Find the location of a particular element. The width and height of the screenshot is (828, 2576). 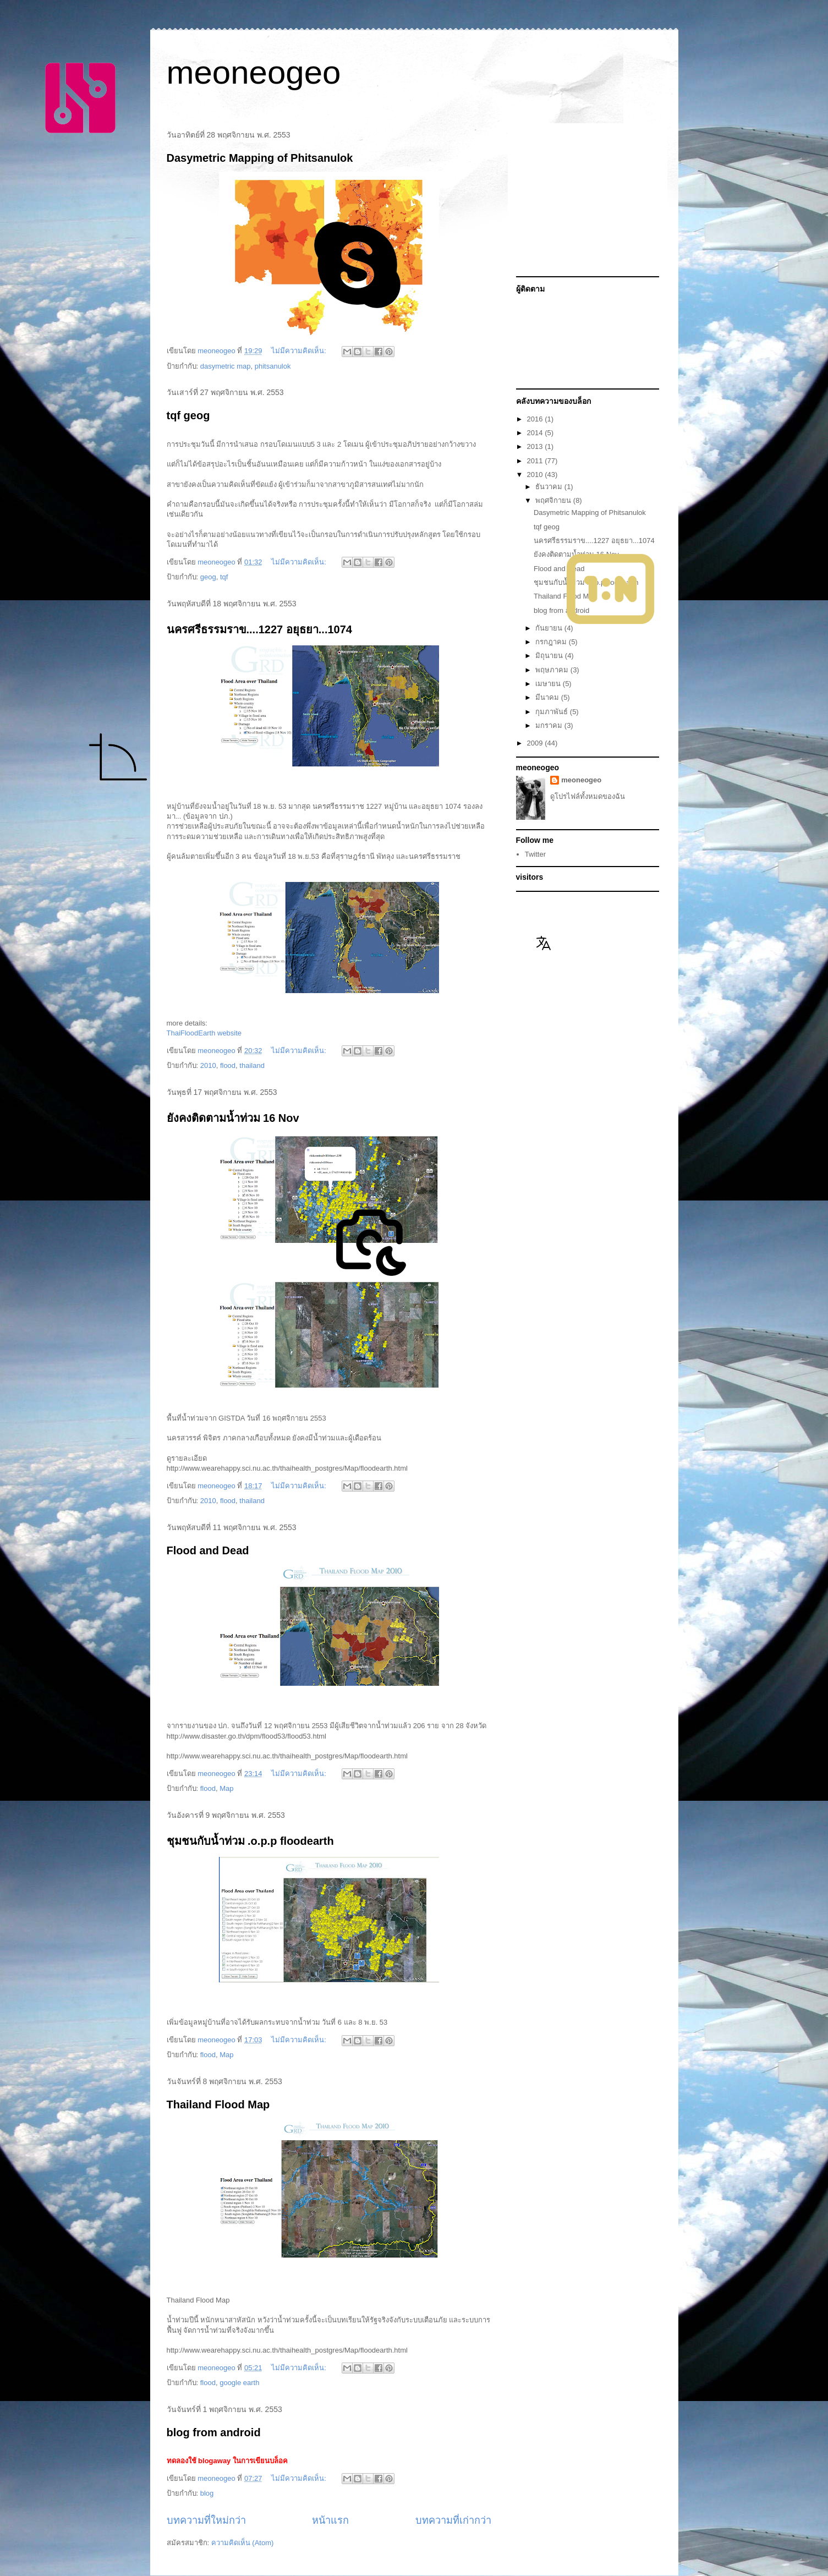

change language settings is located at coordinates (544, 943).